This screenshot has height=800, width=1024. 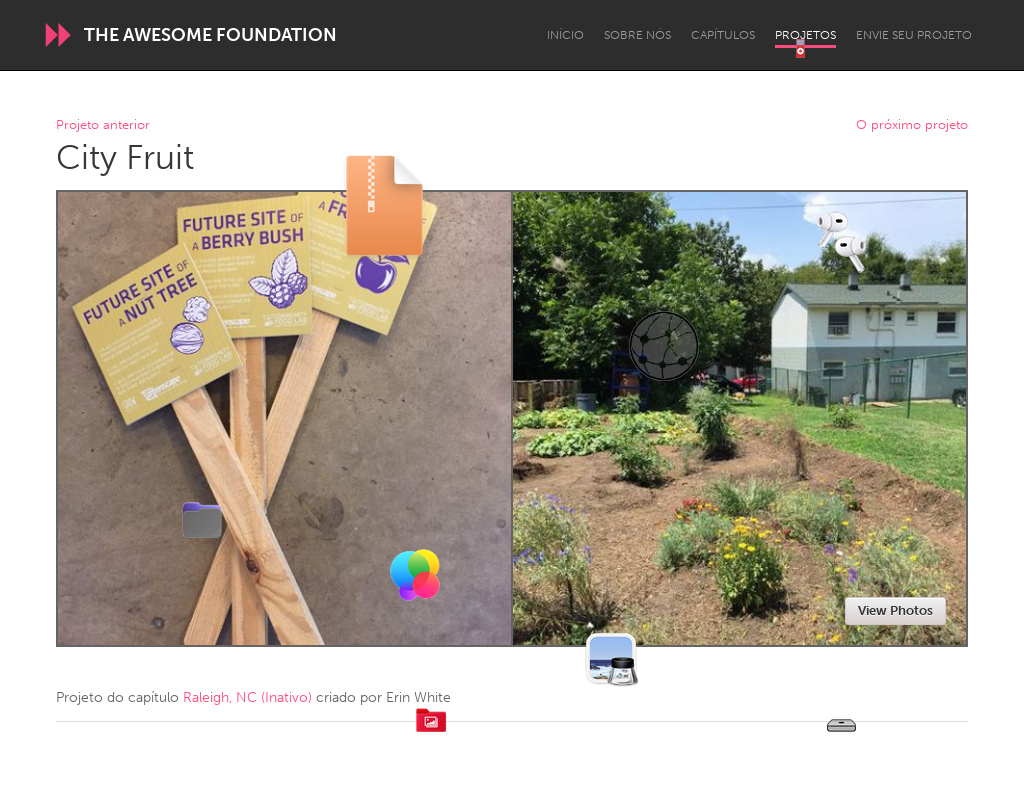 I want to click on connect bluetooth earbuds, so click(x=841, y=242).